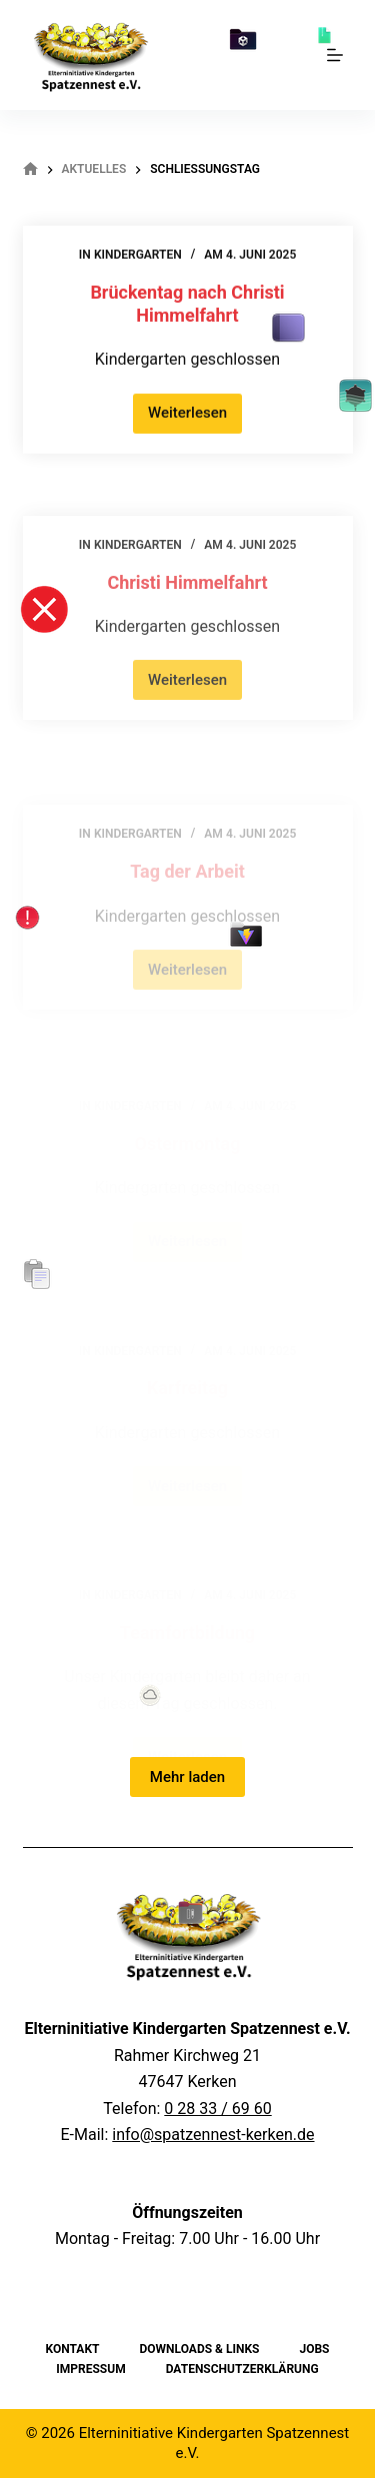 This screenshot has height=2478, width=375. Describe the element at coordinates (44, 609) in the screenshot. I see `OneDrive sync error or failure` at that location.